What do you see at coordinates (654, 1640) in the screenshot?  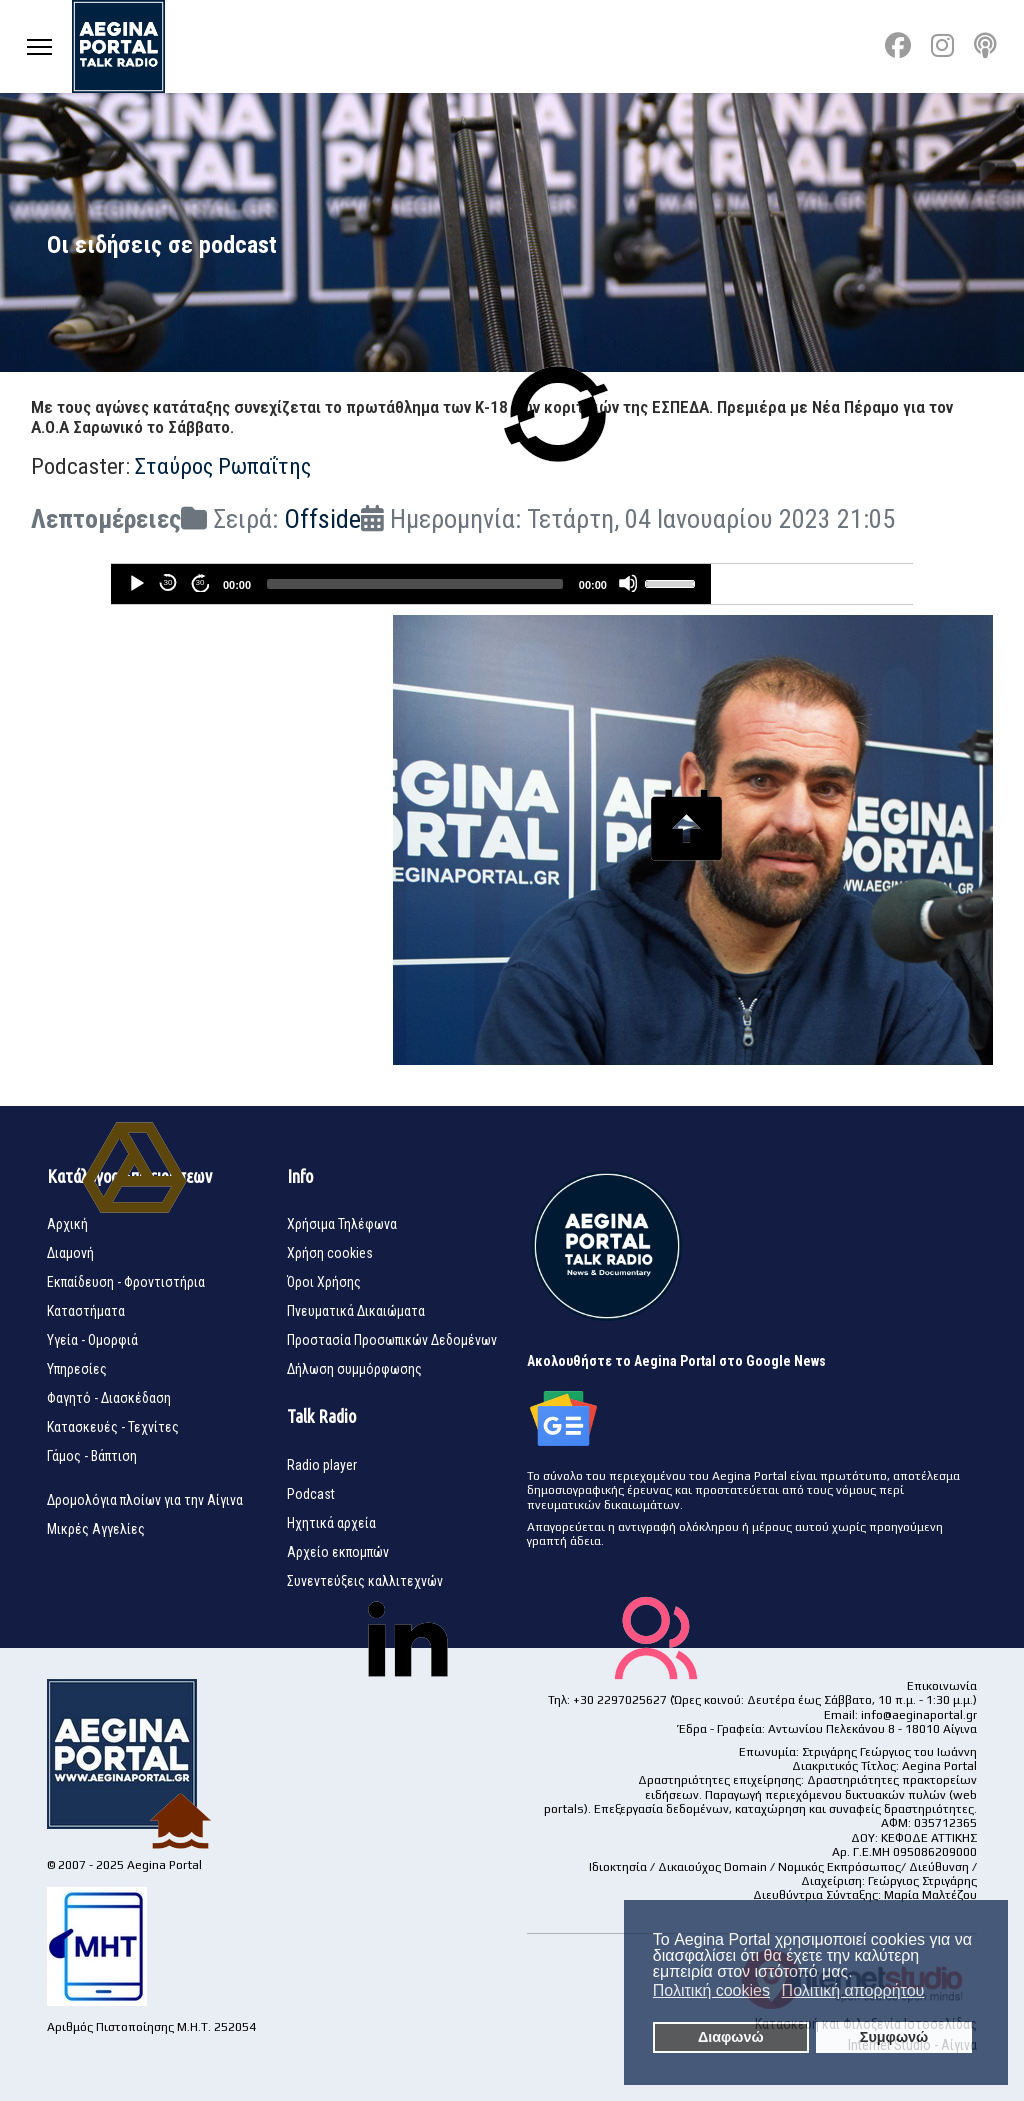 I see `view group members` at bounding box center [654, 1640].